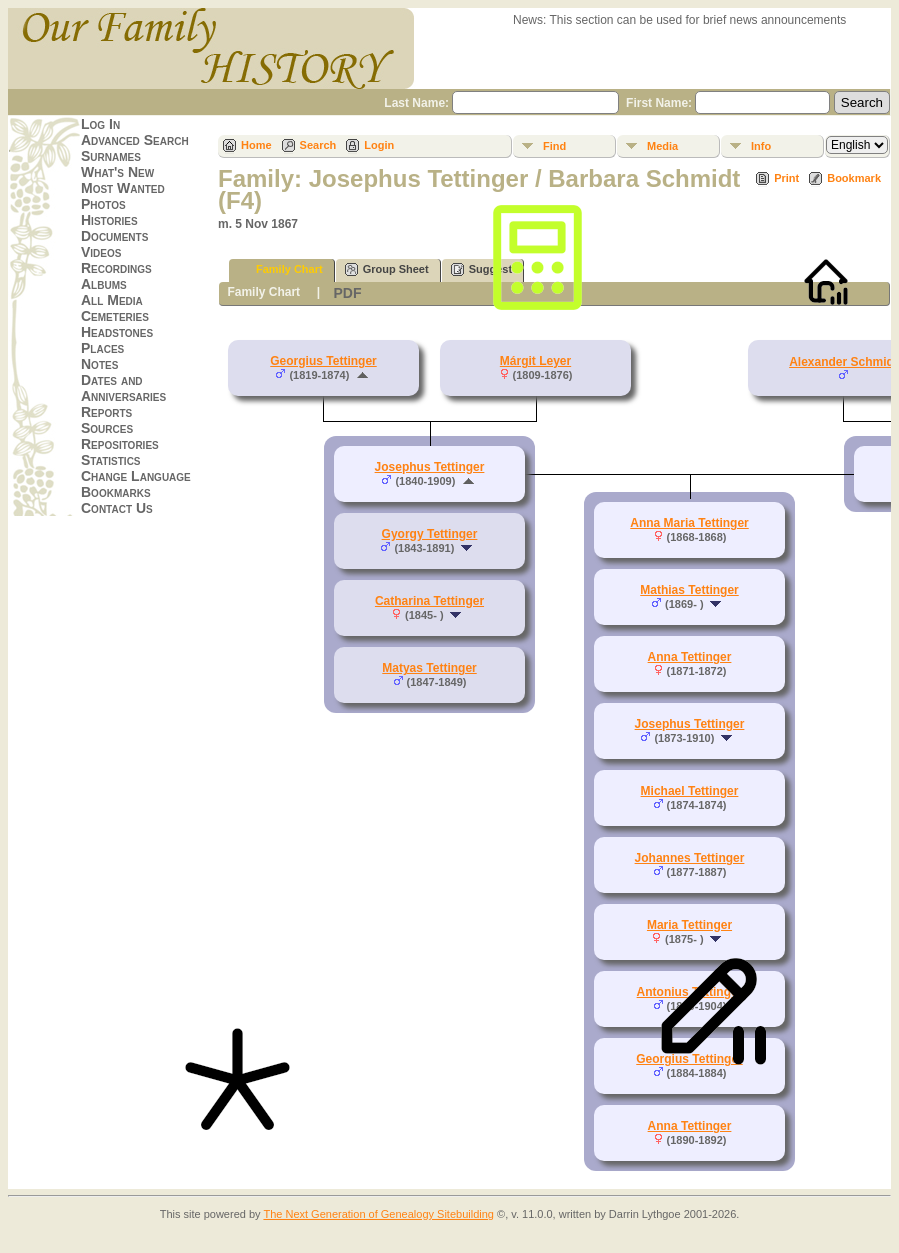  I want to click on smart home connectivity status, so click(826, 281).